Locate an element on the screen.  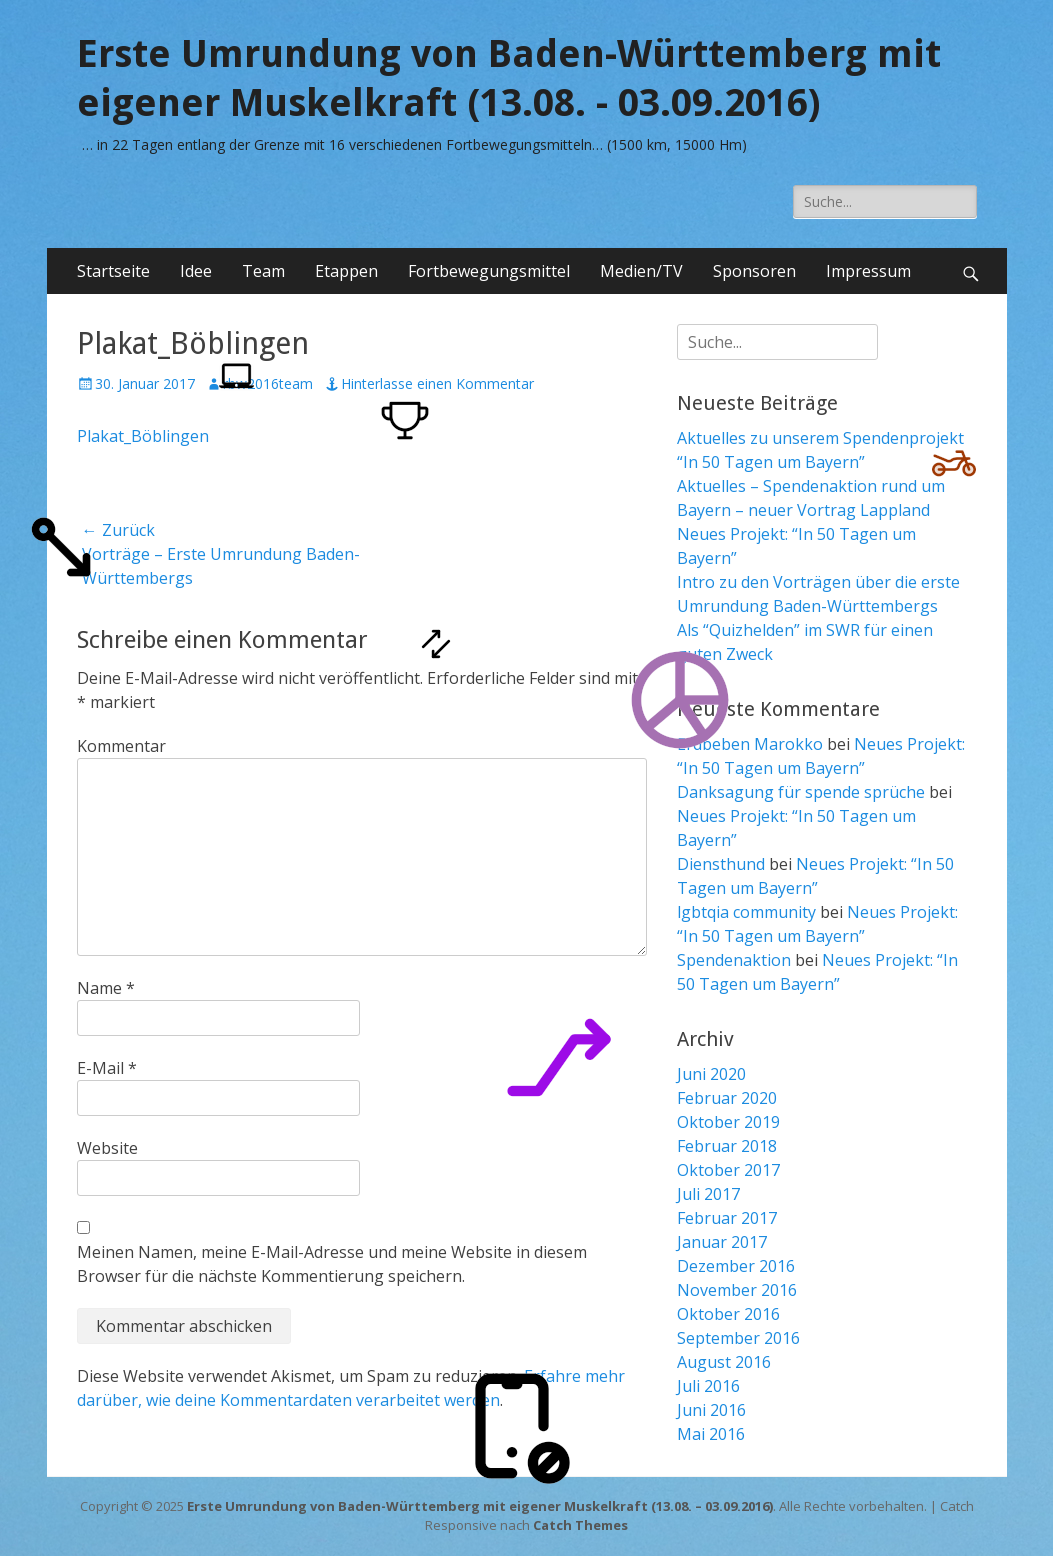
cancel mobile device connection is located at coordinates (512, 1426).